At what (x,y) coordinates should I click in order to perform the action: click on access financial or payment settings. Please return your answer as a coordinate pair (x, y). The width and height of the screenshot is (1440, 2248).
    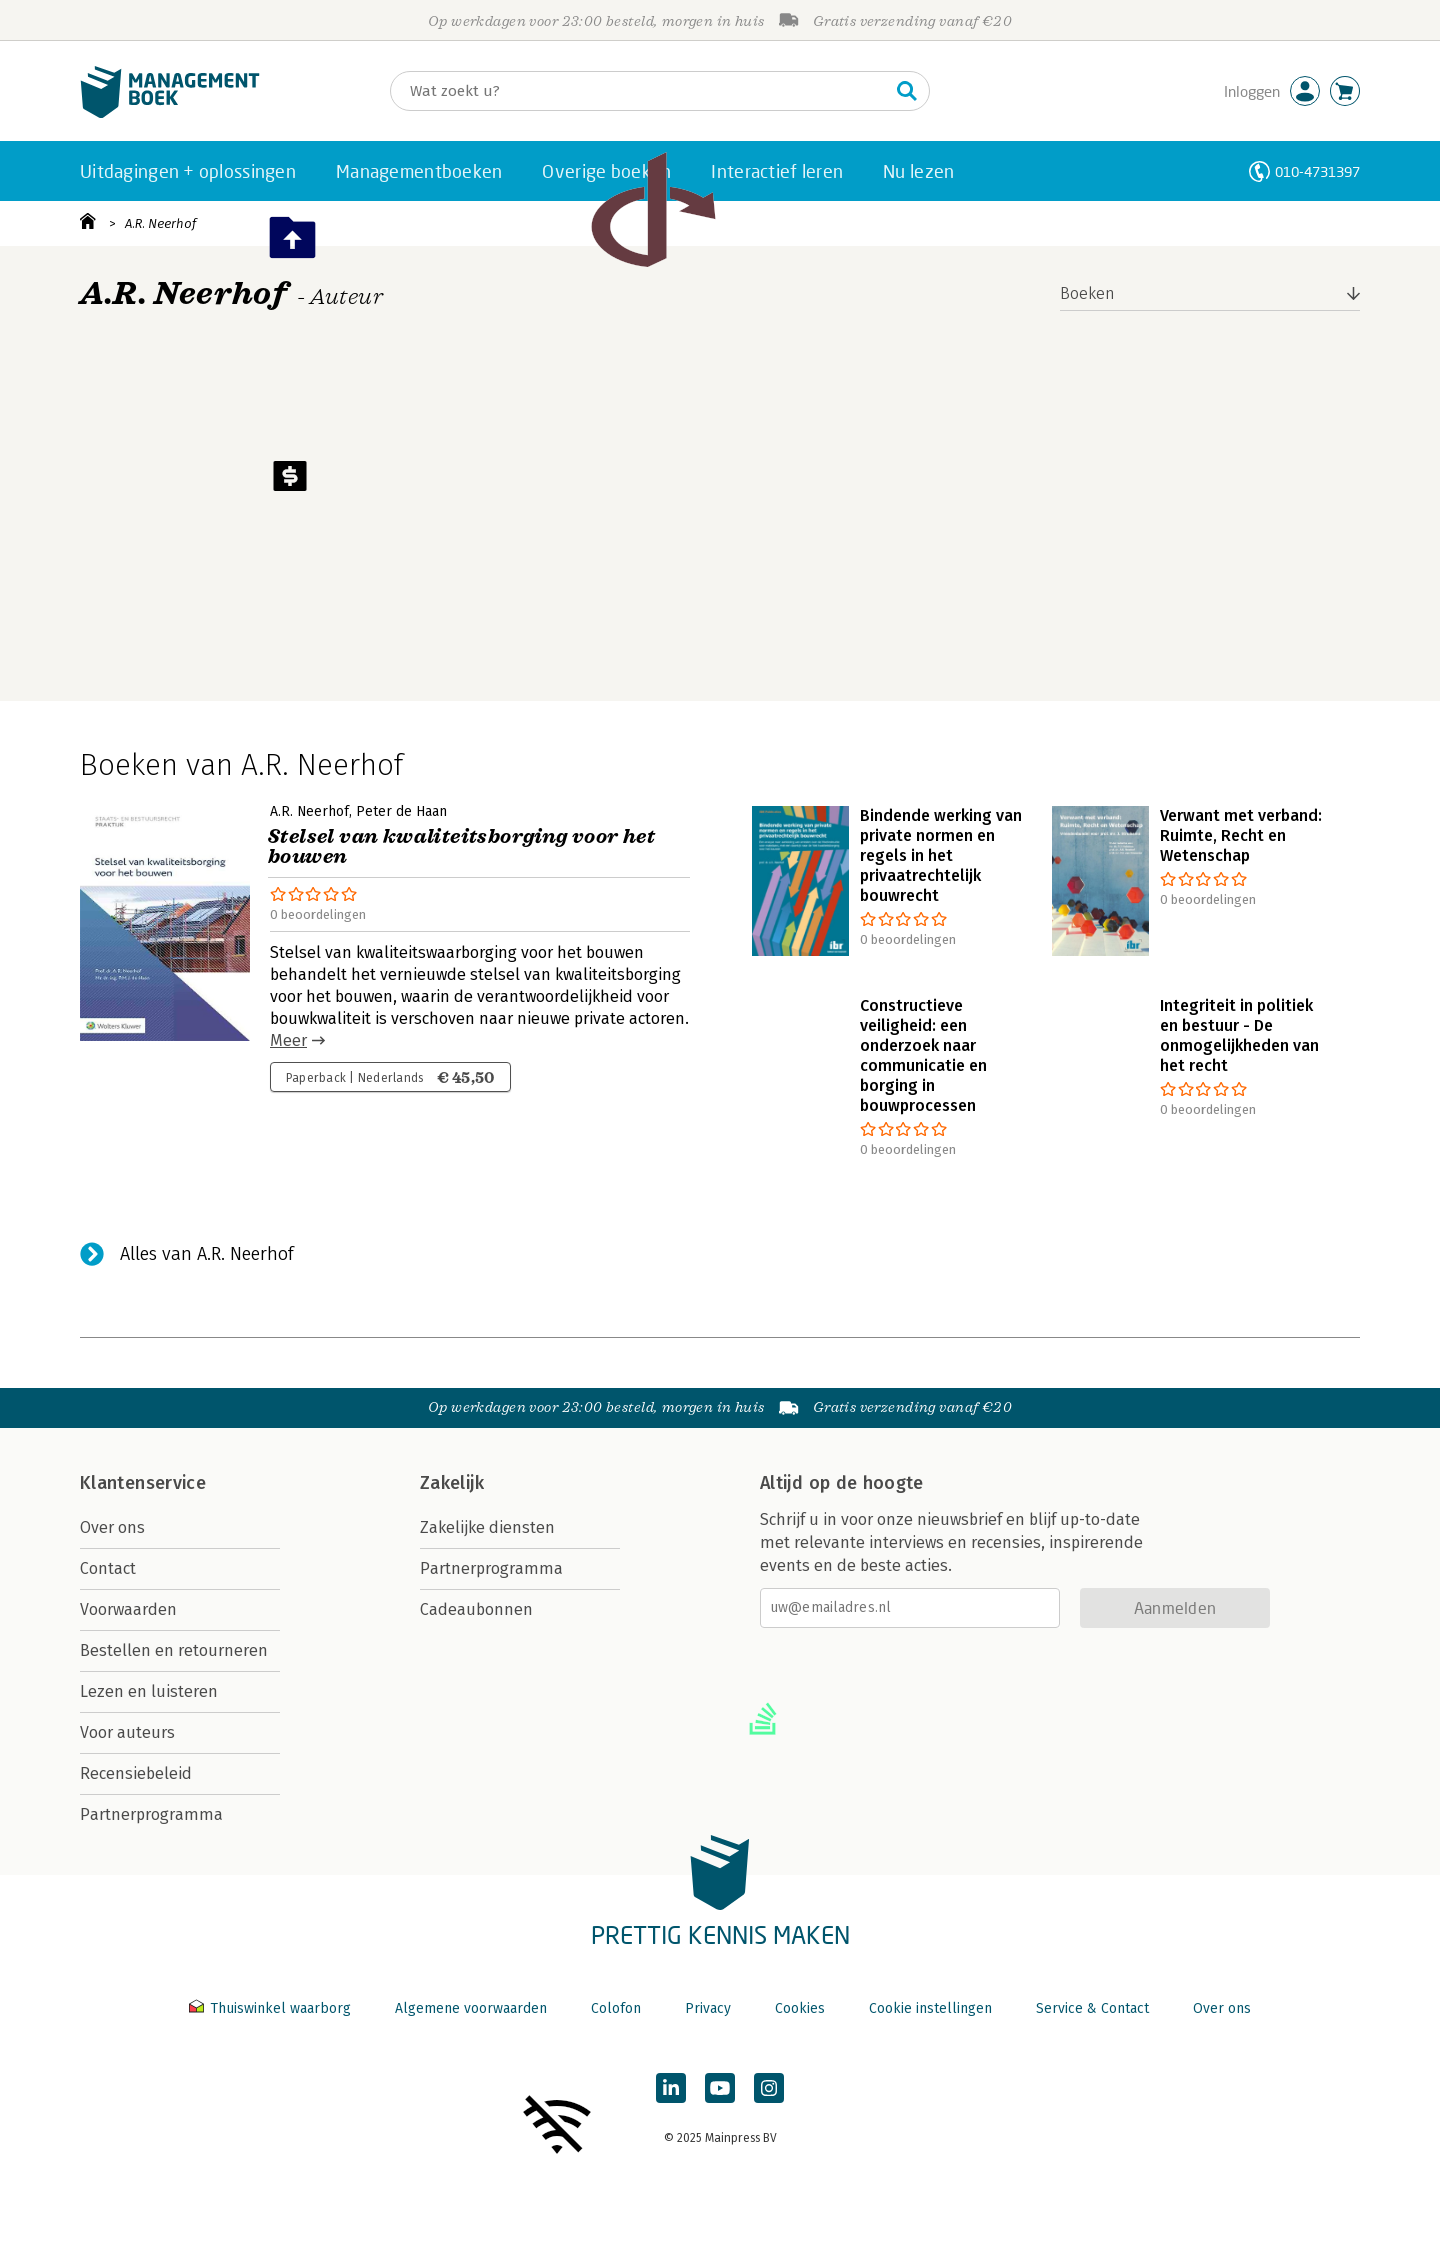
    Looking at the image, I should click on (290, 476).